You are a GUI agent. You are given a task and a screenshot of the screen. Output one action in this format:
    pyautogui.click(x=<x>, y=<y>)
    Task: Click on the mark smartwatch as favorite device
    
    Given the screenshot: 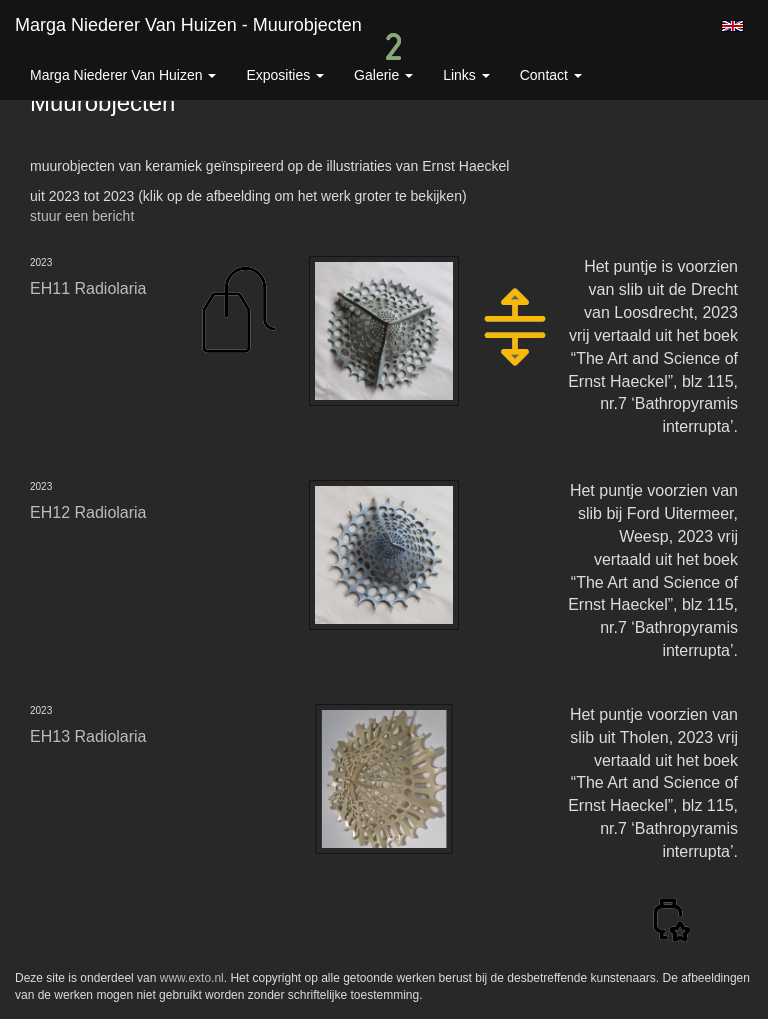 What is the action you would take?
    pyautogui.click(x=668, y=919)
    